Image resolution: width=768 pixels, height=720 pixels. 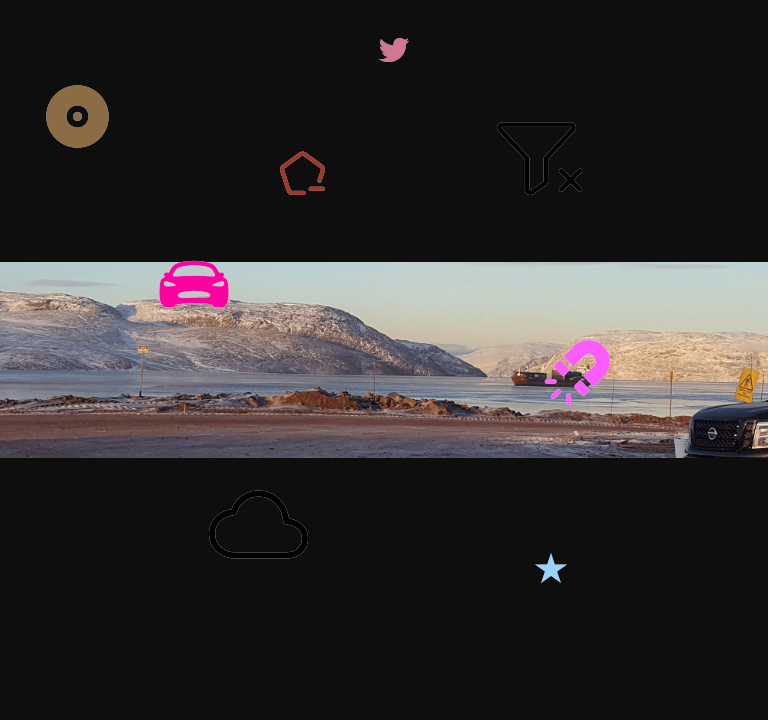 I want to click on access cloud storage, so click(x=258, y=524).